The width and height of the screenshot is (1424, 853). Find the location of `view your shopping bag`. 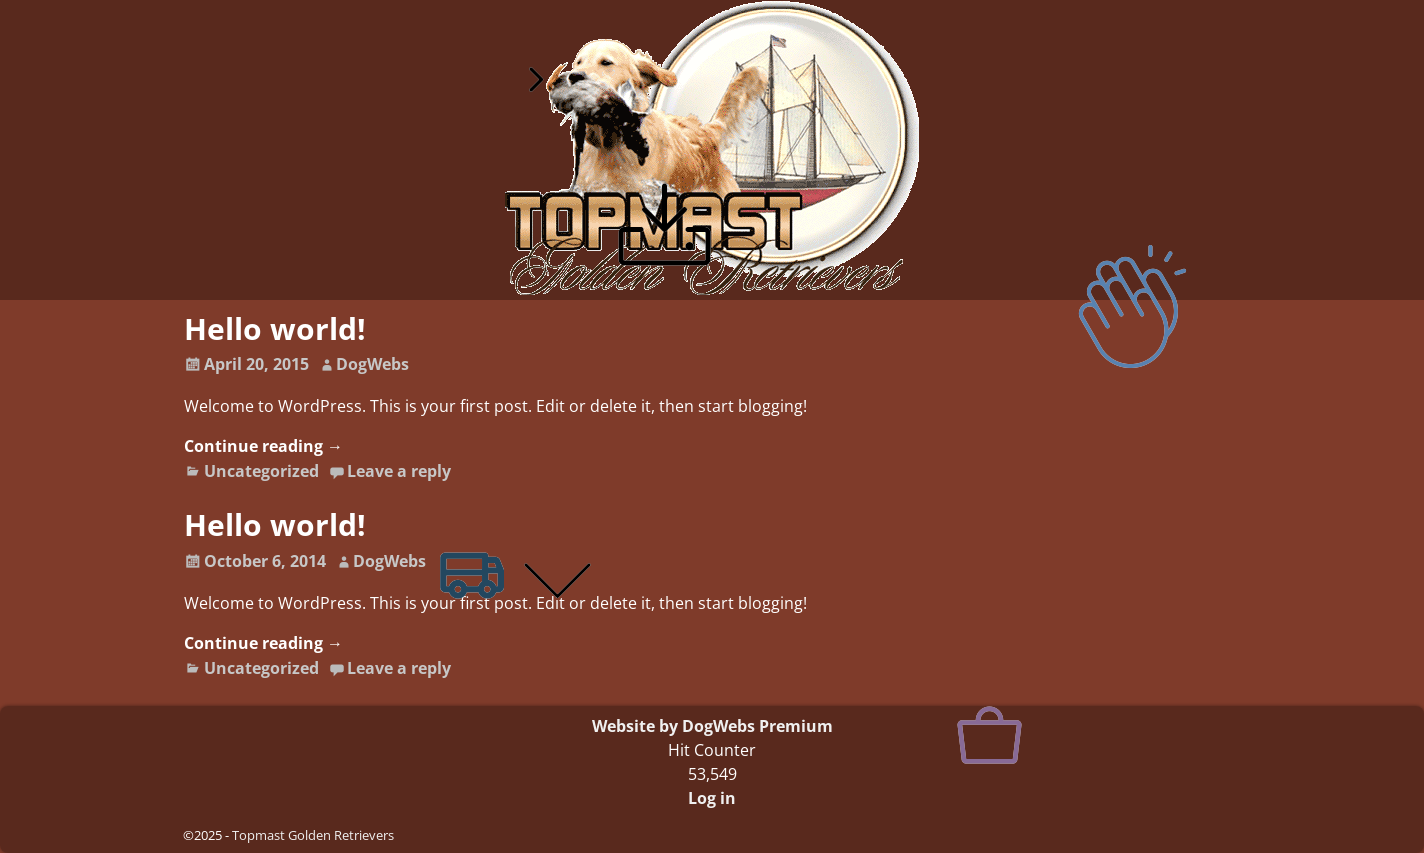

view your shopping bag is located at coordinates (989, 738).